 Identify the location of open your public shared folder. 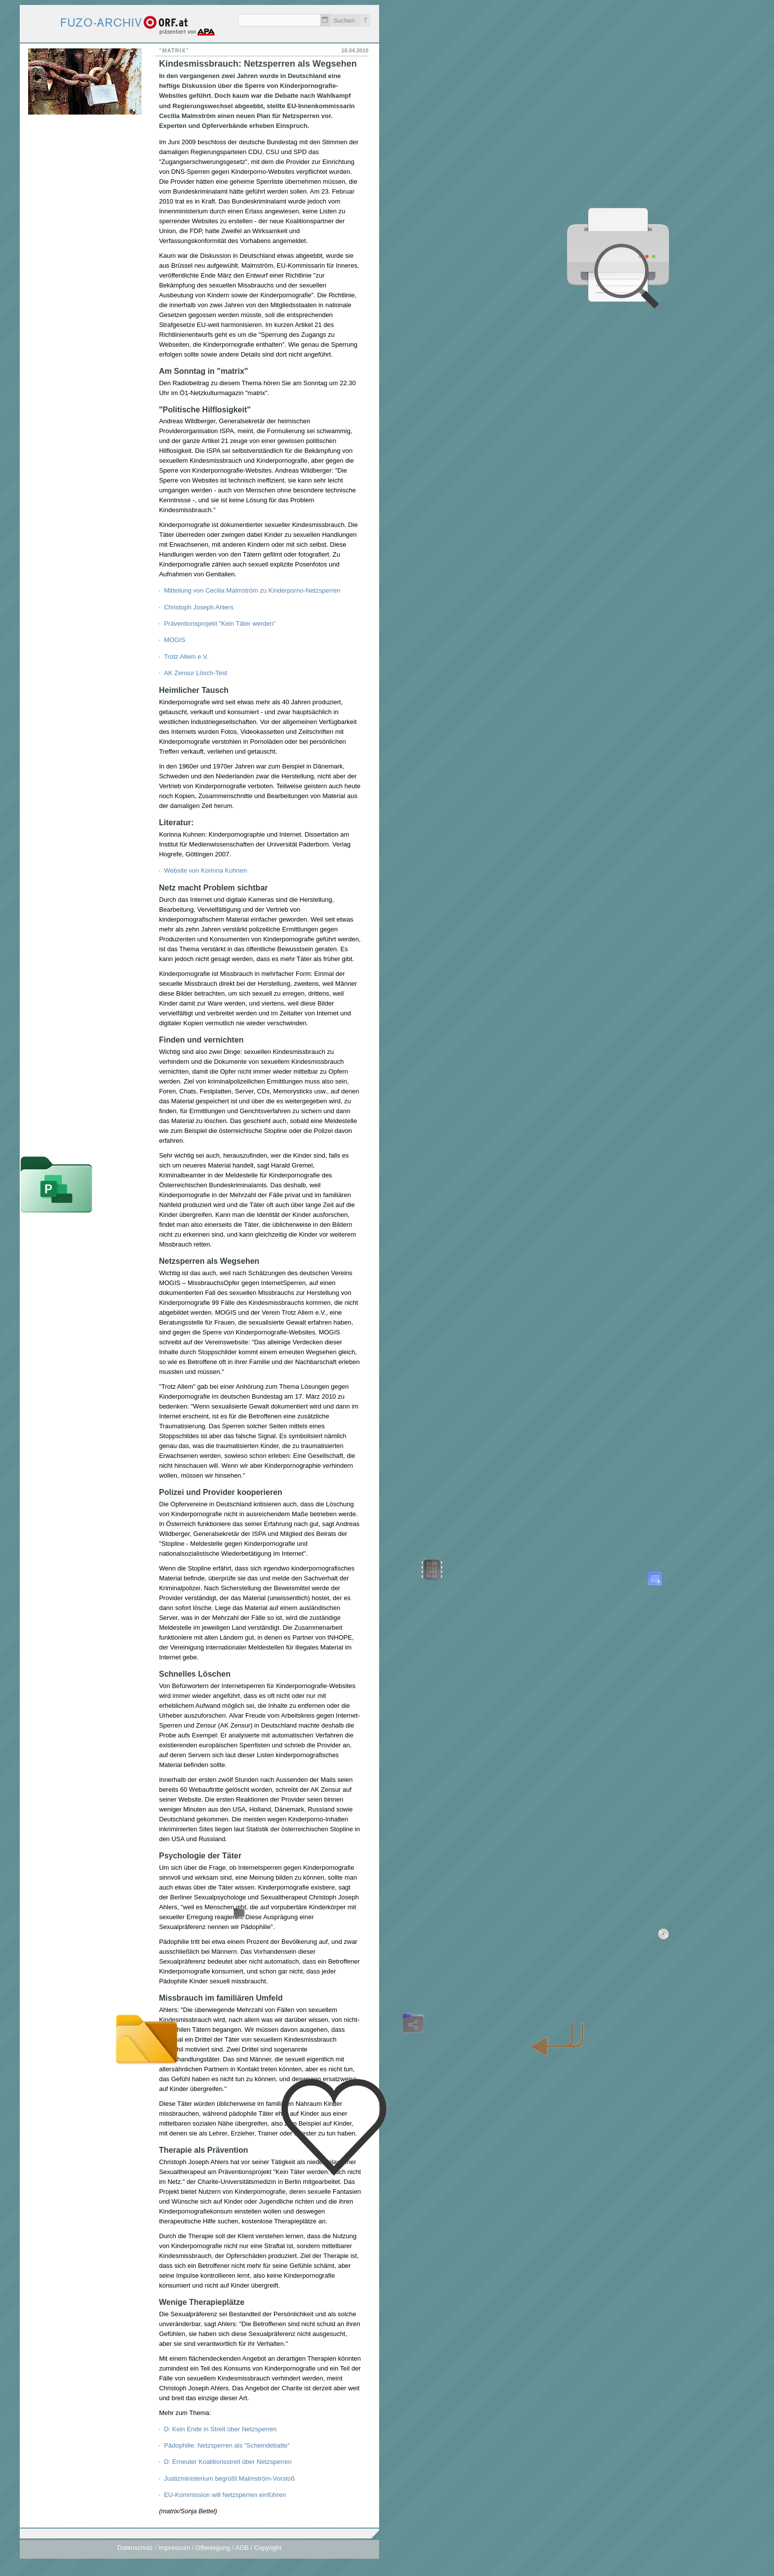
(413, 2023).